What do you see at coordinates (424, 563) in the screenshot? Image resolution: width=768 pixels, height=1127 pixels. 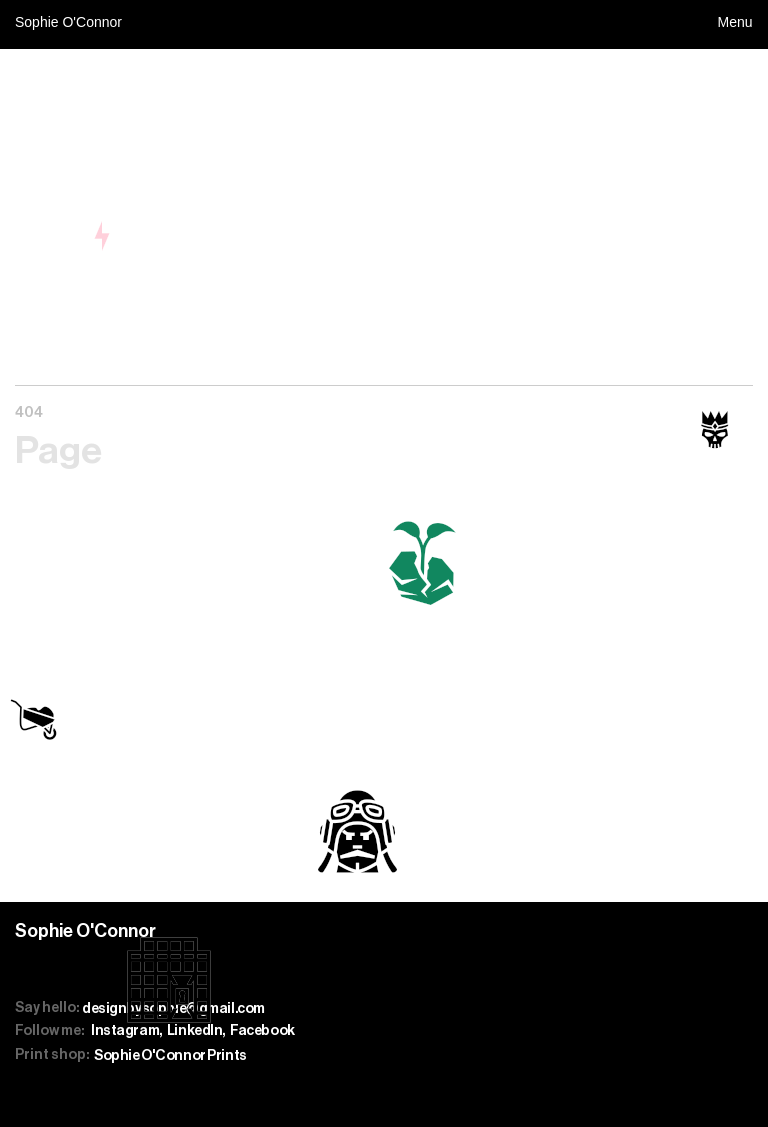 I see `plant a seed or start growing crops` at bounding box center [424, 563].